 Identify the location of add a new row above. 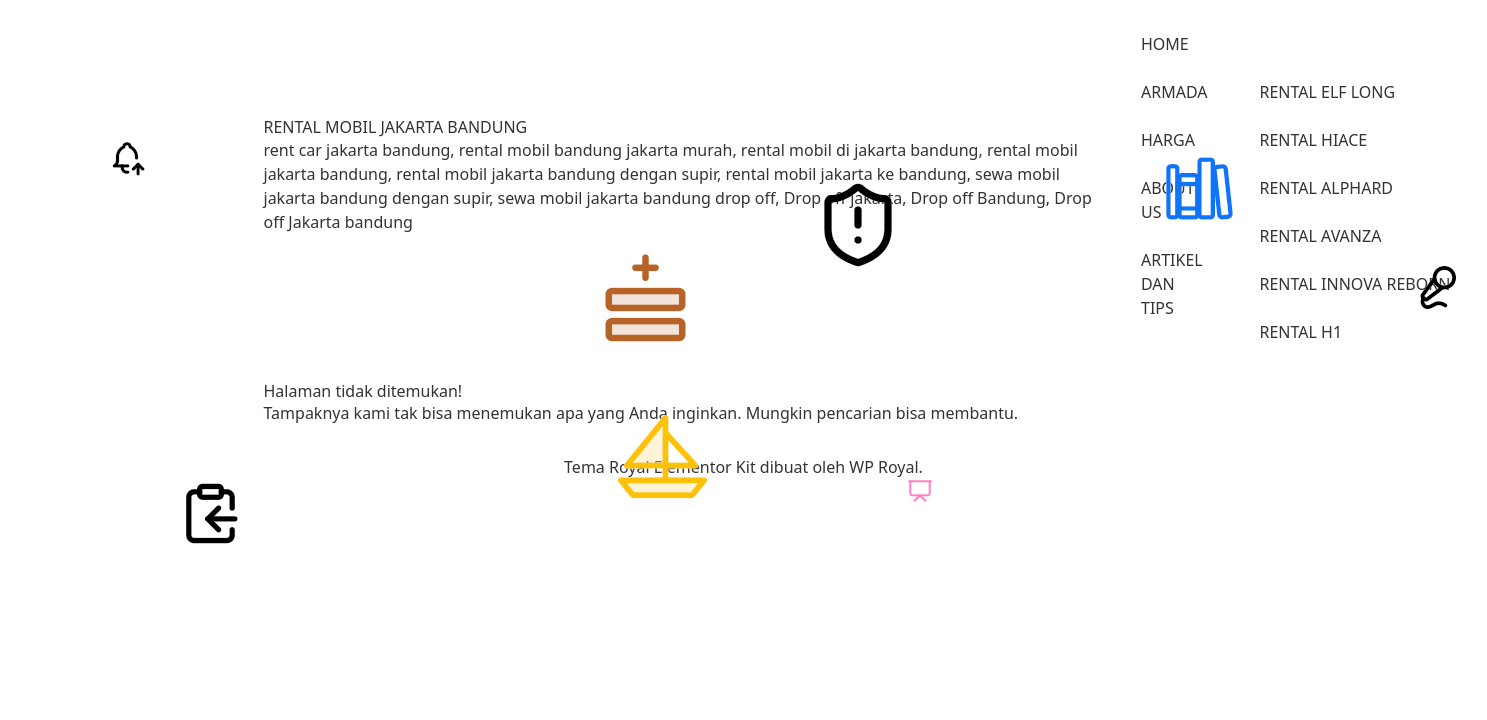
(645, 304).